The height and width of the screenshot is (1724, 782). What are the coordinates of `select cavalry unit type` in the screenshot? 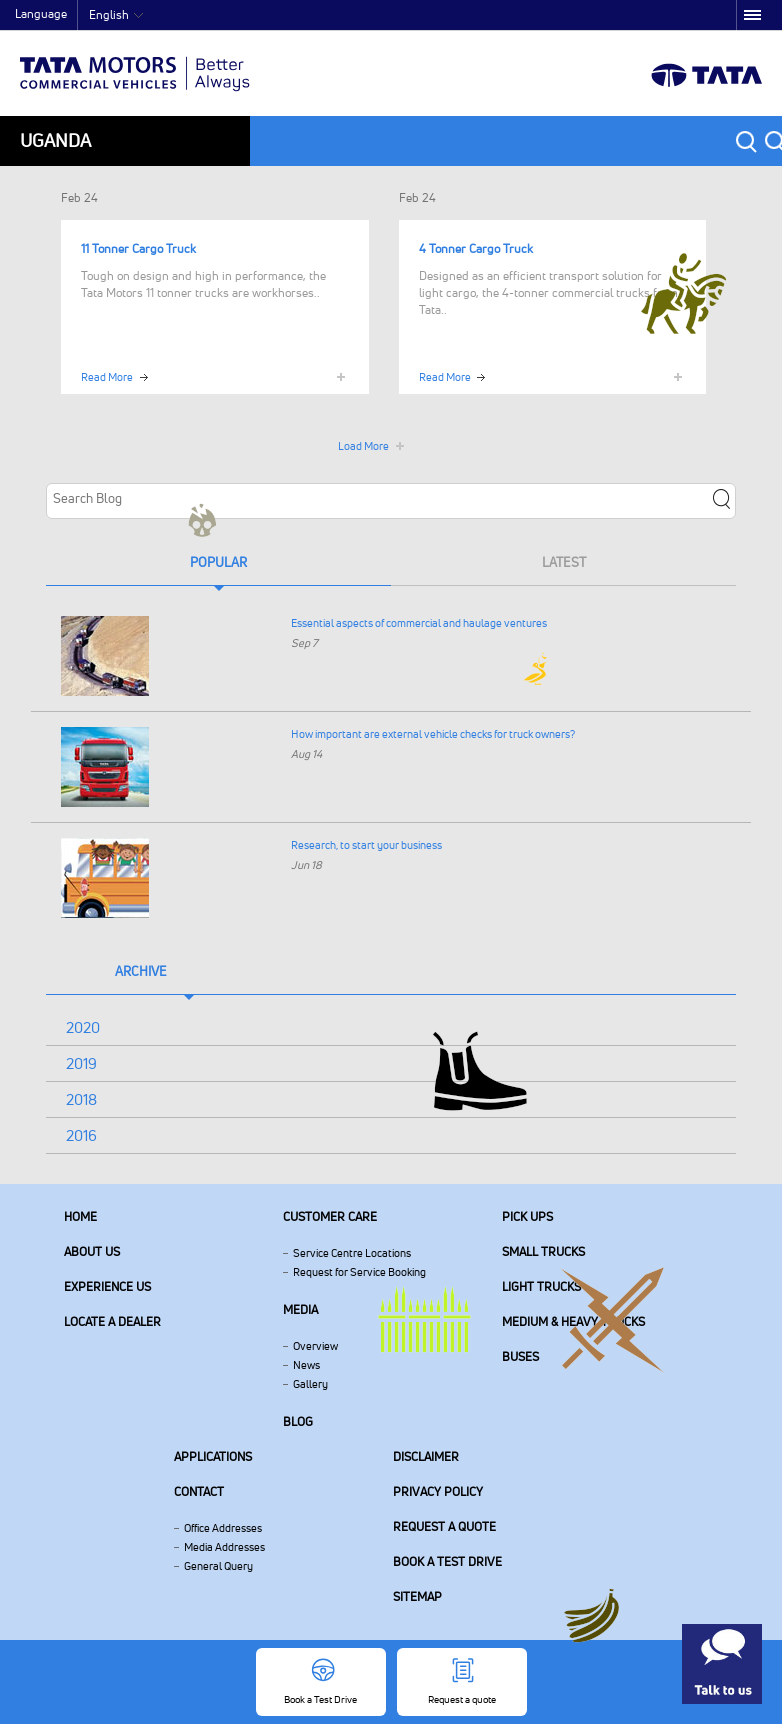 It's located at (683, 293).